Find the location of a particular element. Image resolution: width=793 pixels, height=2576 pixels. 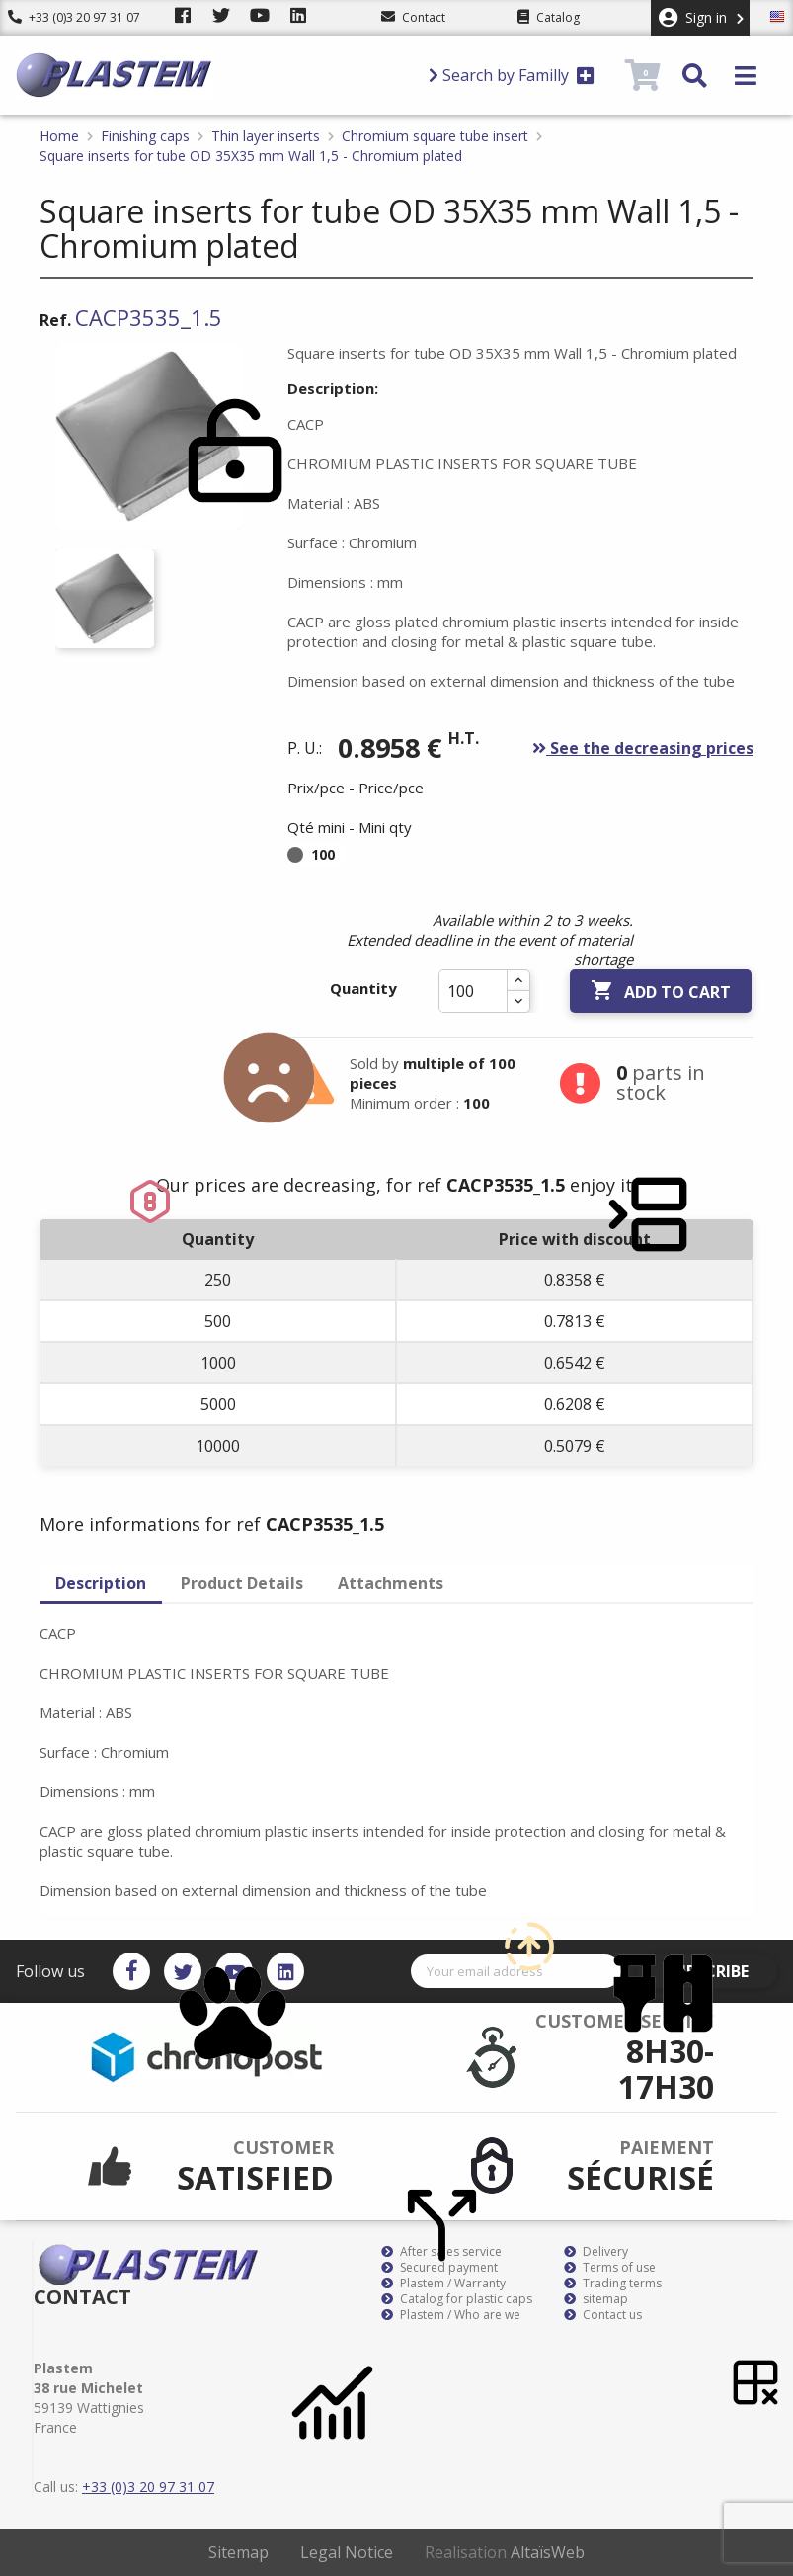

remove a grid item or tile is located at coordinates (755, 2382).